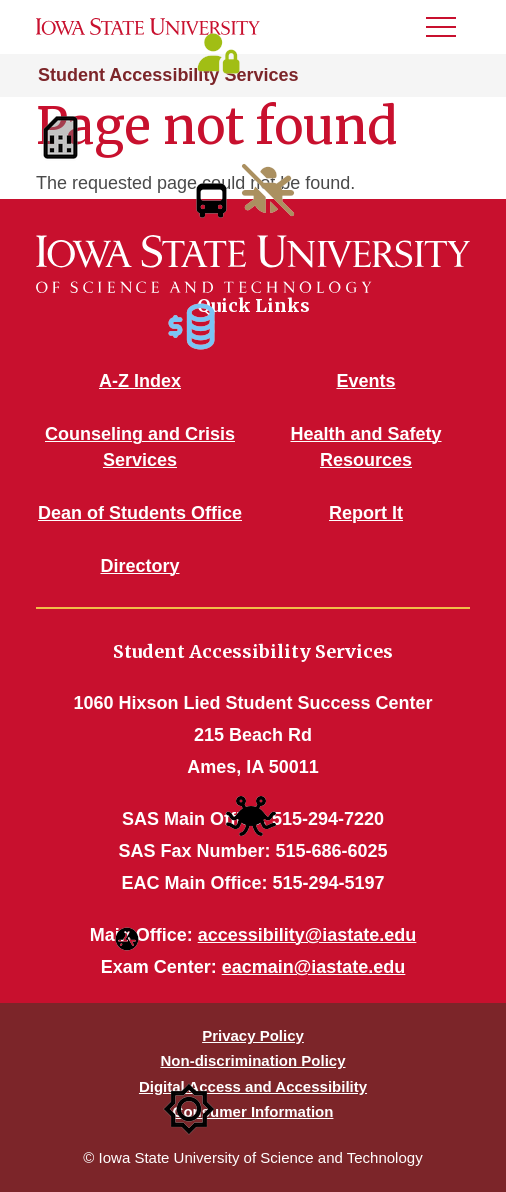 This screenshot has width=506, height=1192. I want to click on lock or secure a user account, so click(218, 52).